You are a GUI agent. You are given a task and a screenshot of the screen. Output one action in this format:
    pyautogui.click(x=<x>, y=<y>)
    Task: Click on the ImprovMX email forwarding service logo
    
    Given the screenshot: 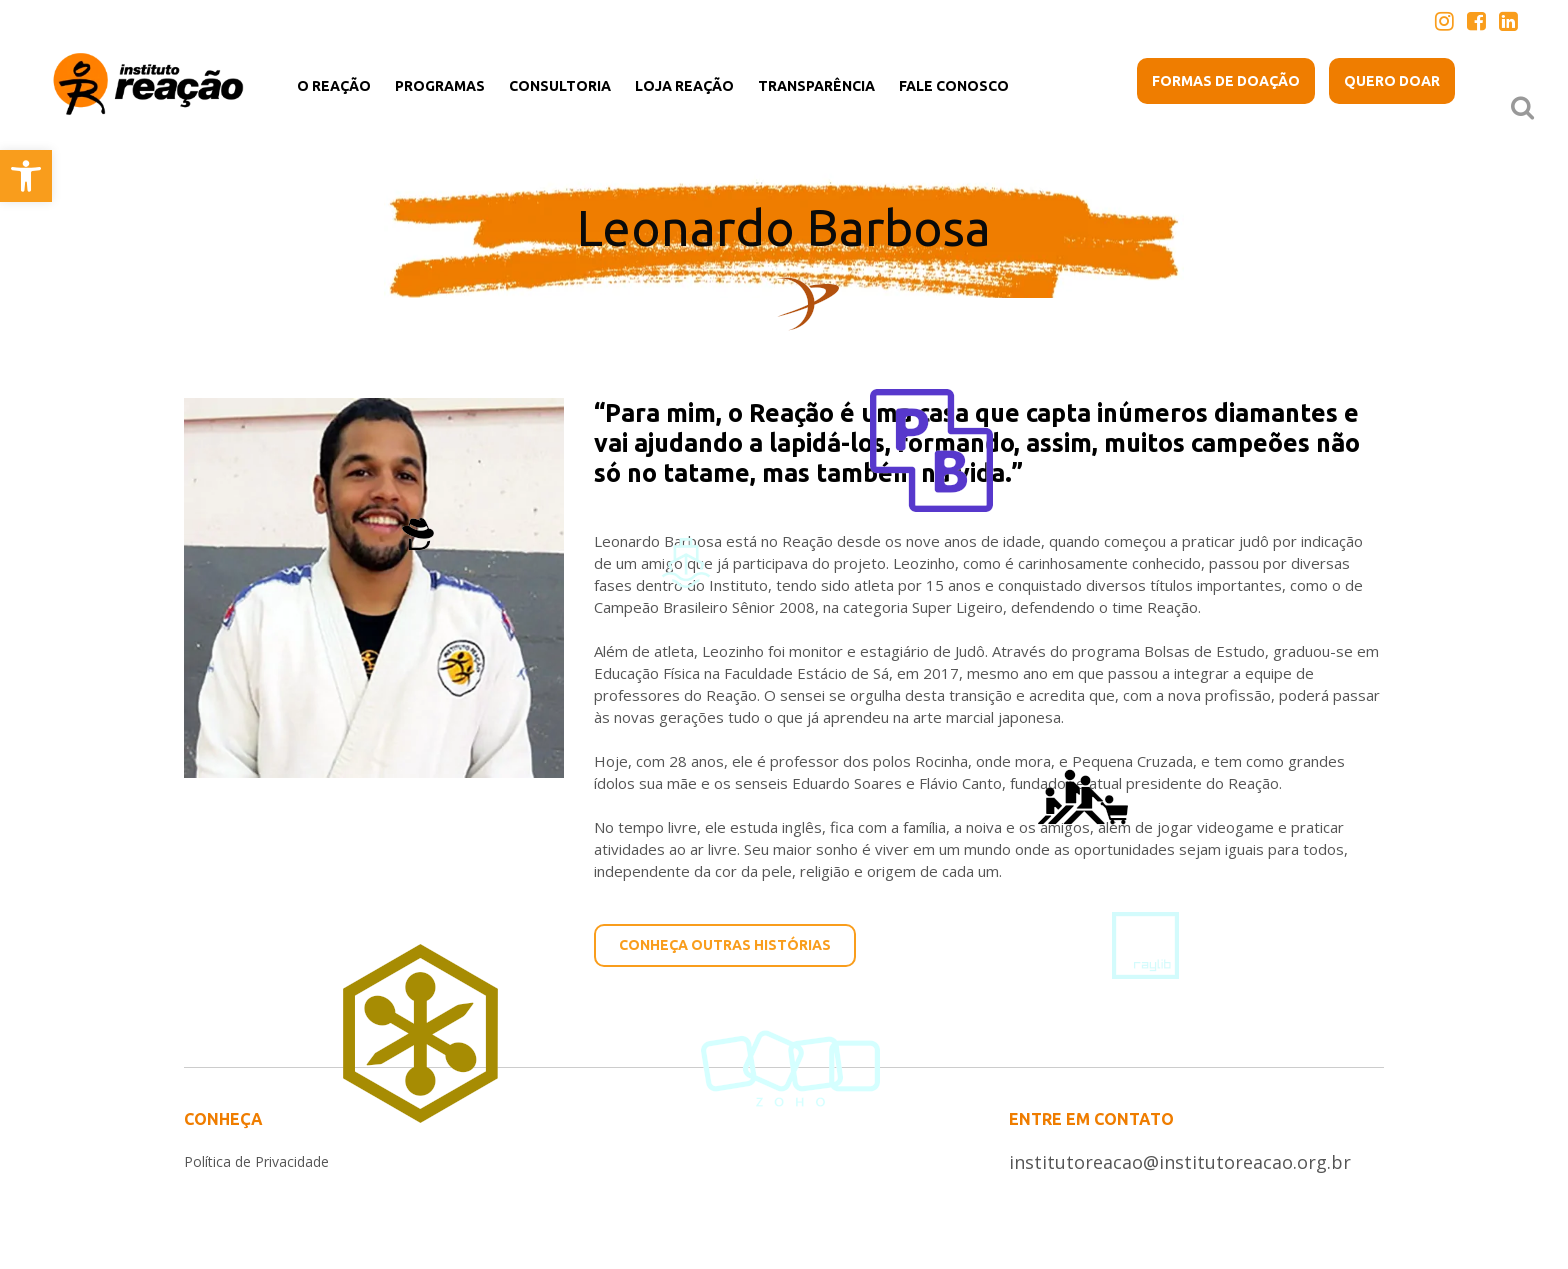 What is the action you would take?
    pyautogui.click(x=686, y=563)
    